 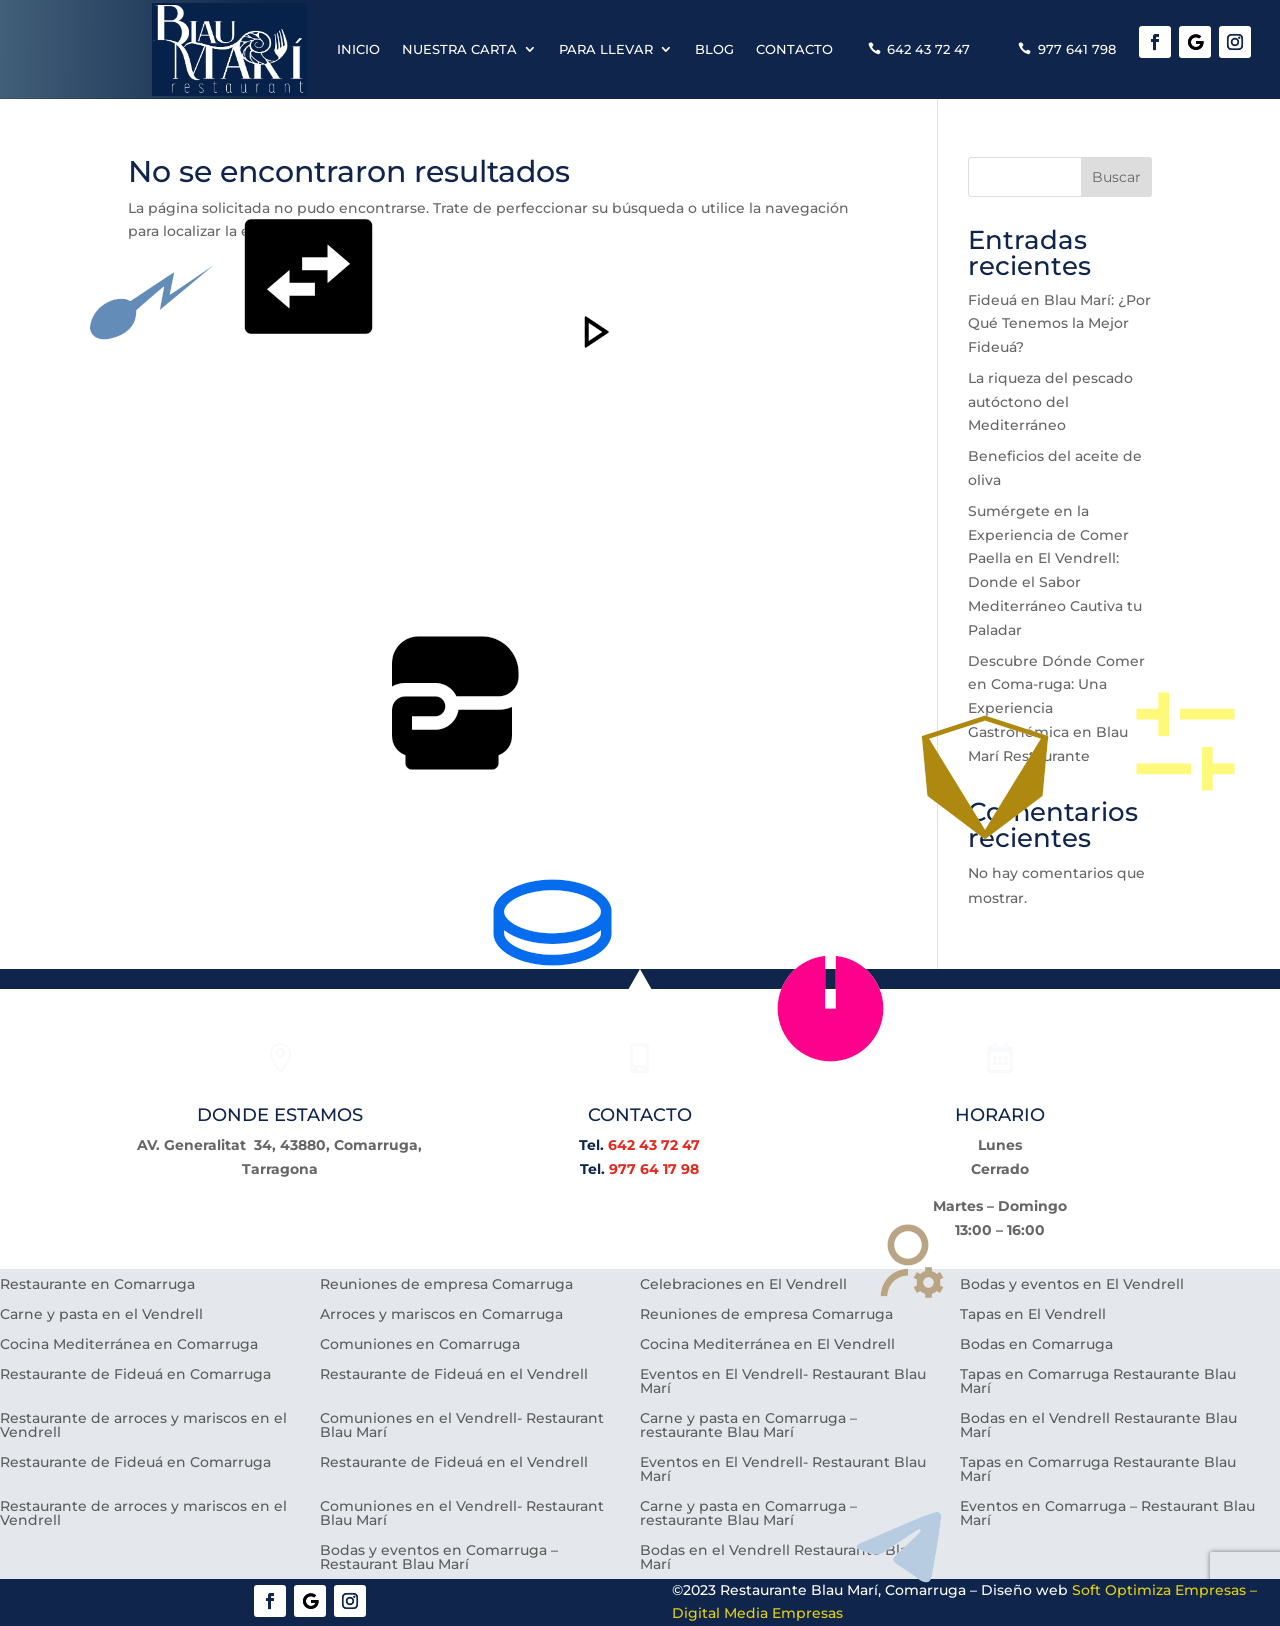 What do you see at coordinates (552, 922) in the screenshot?
I see `view your coin balance or currency` at bounding box center [552, 922].